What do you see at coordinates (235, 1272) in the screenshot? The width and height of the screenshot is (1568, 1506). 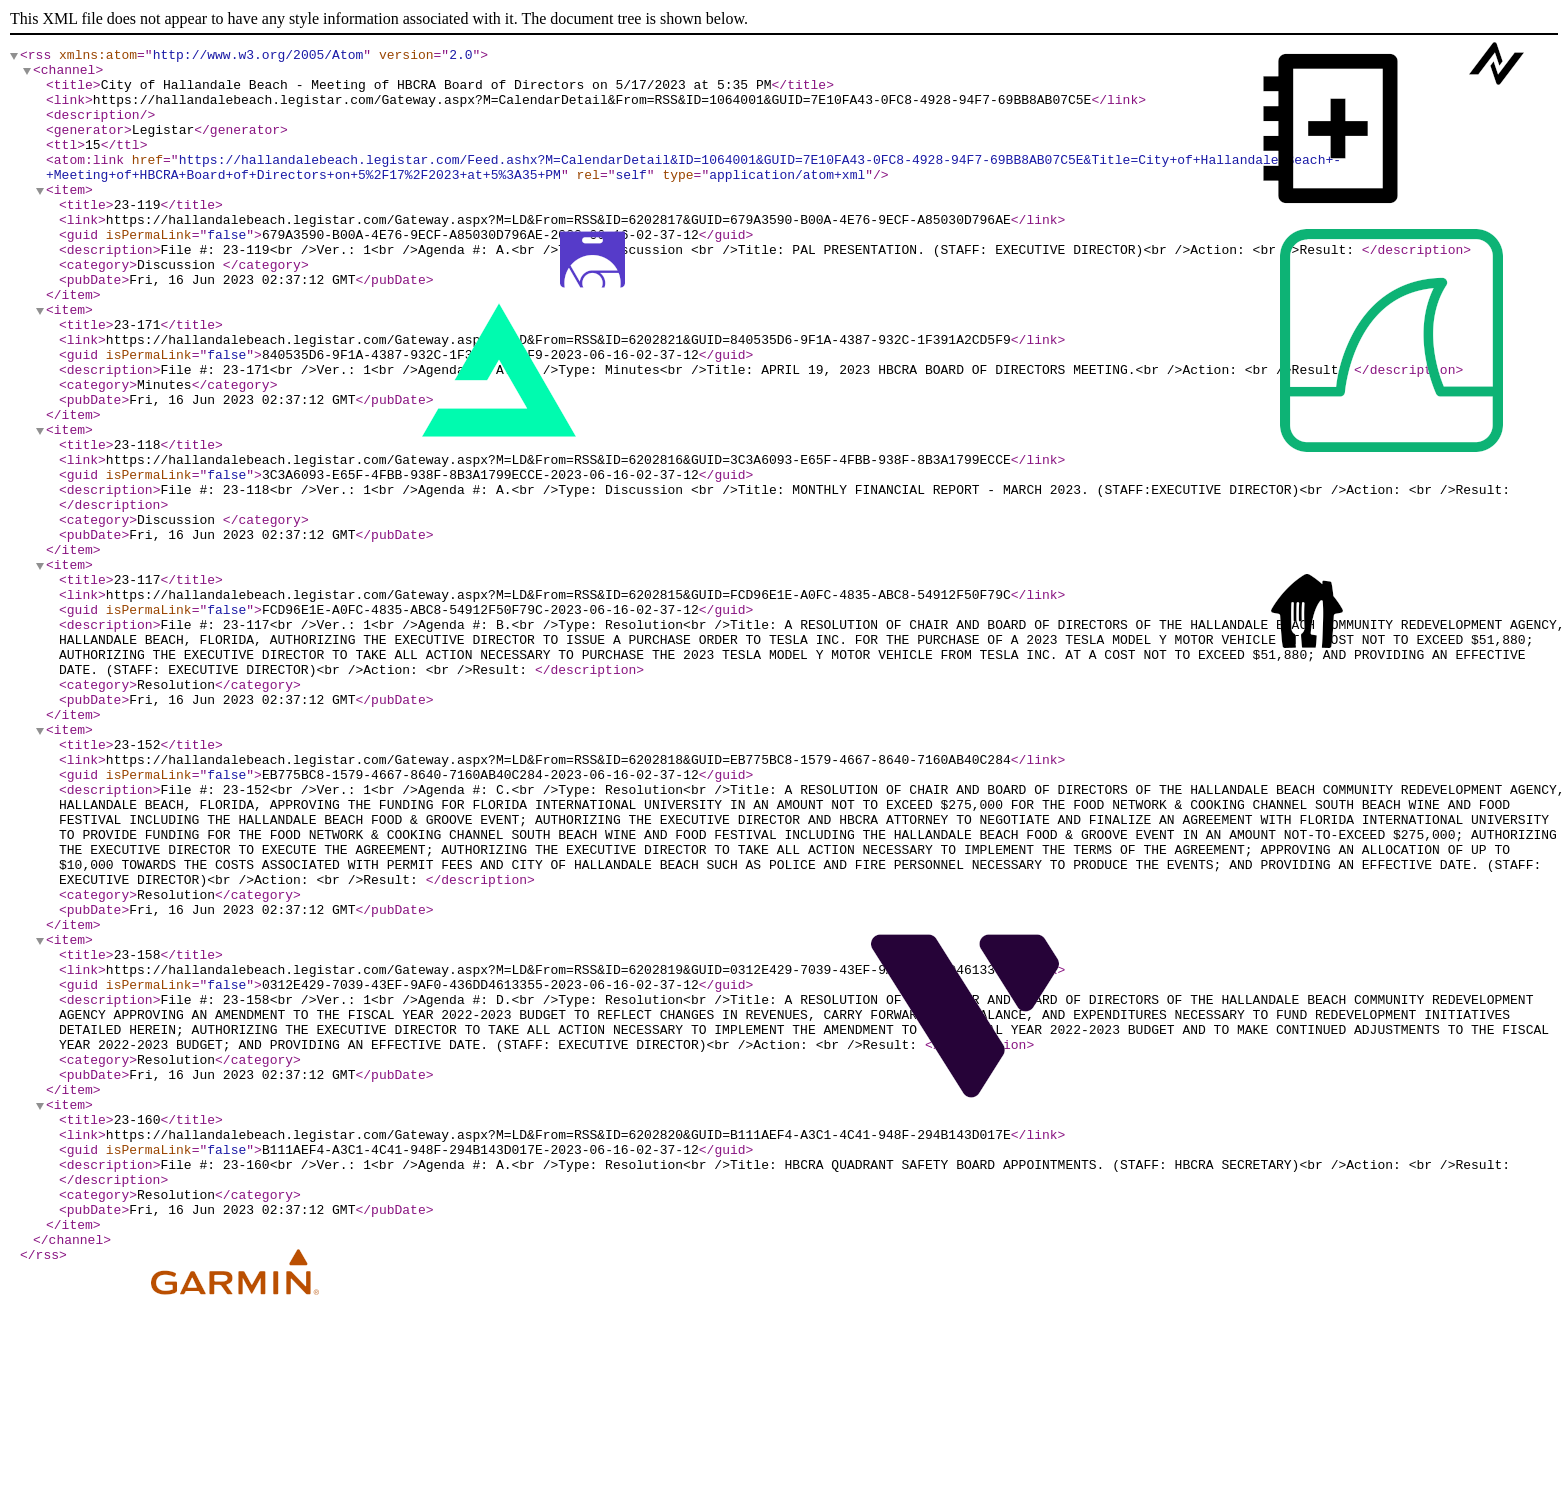 I see `garmin app or service branding` at bounding box center [235, 1272].